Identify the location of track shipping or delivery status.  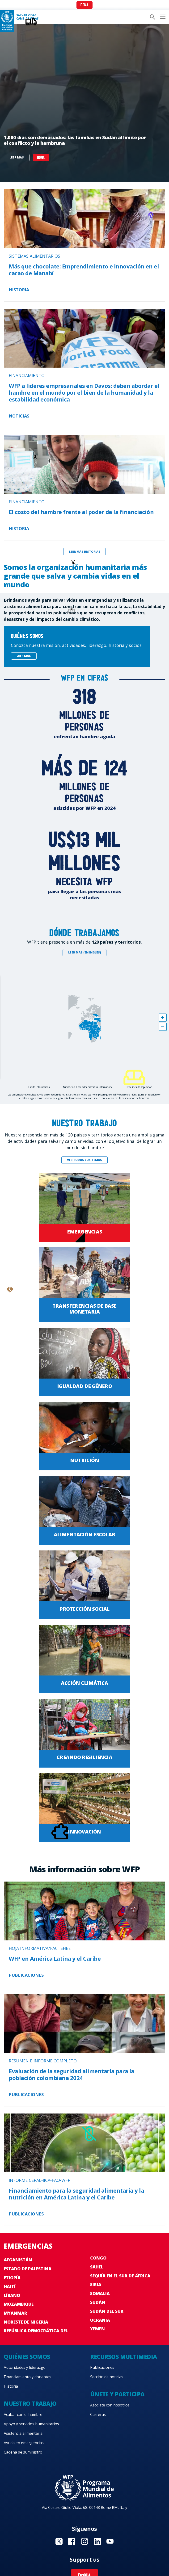
(31, 21).